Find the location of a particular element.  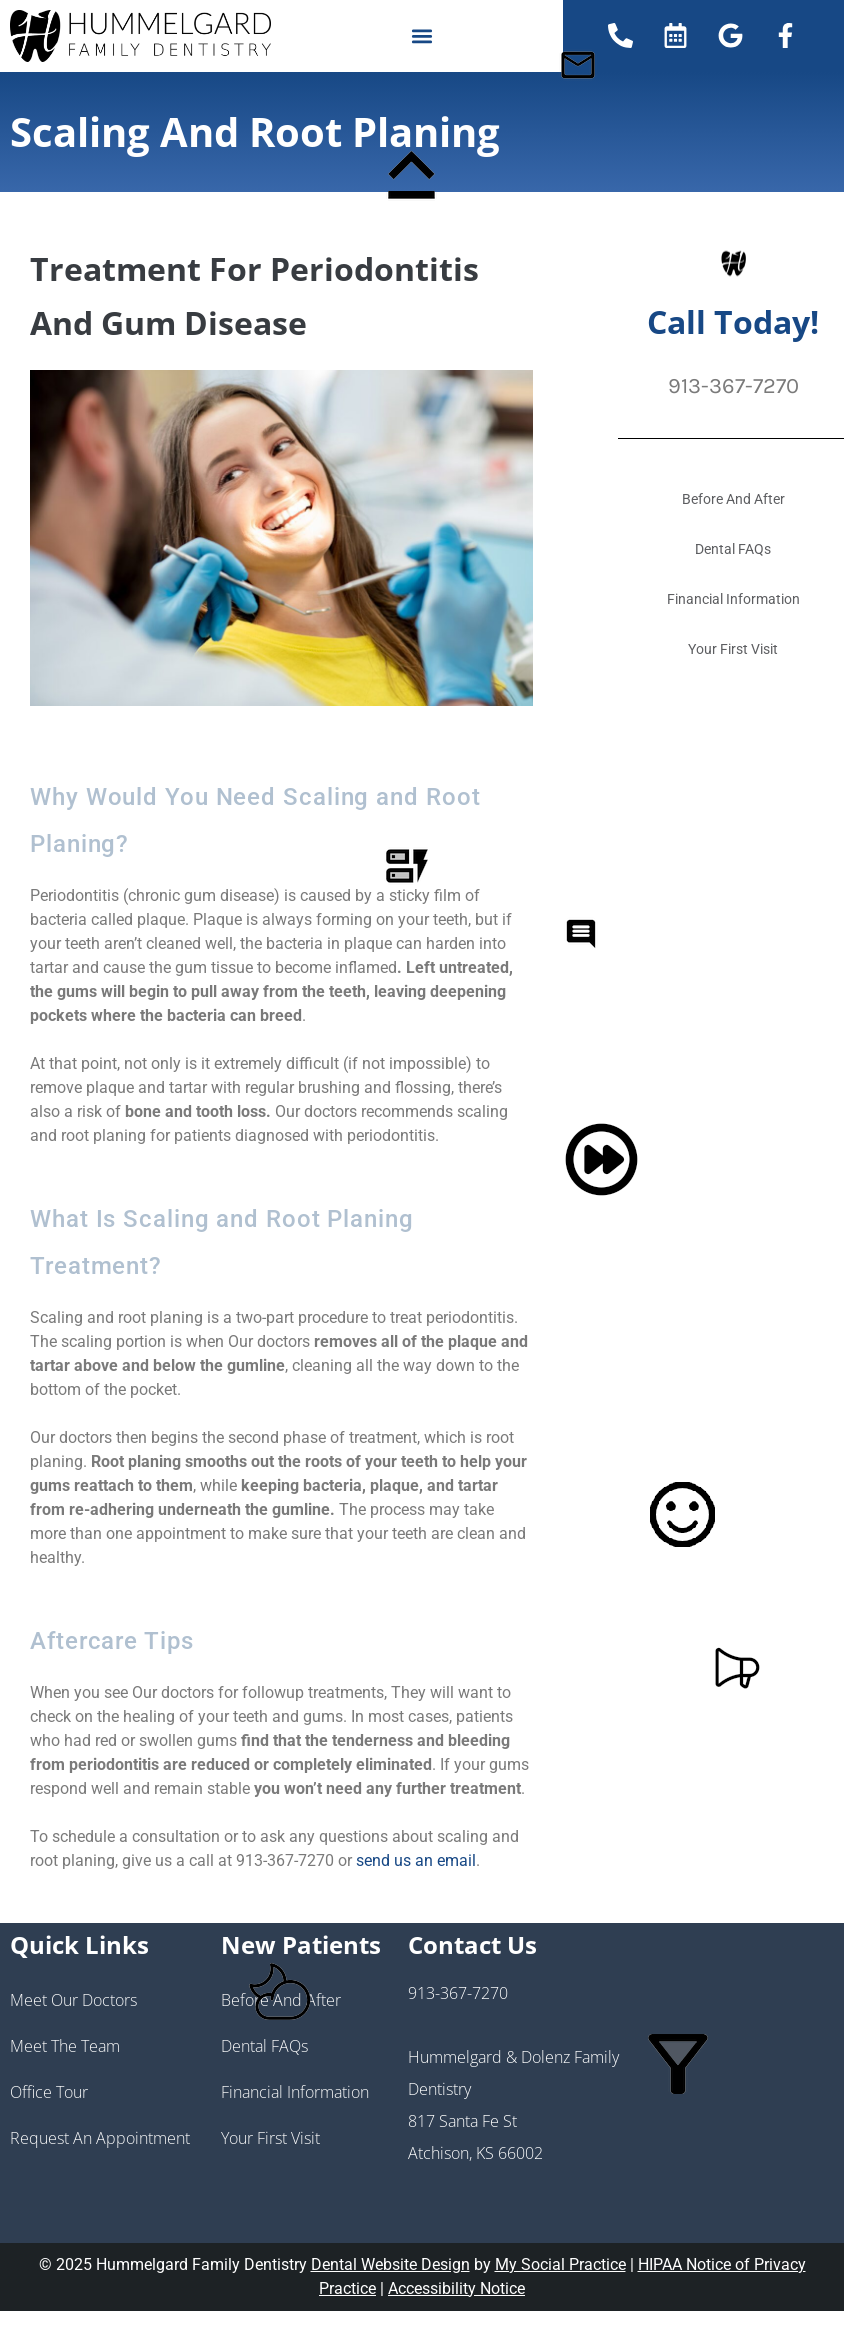

access dynamic form builder is located at coordinates (407, 866).